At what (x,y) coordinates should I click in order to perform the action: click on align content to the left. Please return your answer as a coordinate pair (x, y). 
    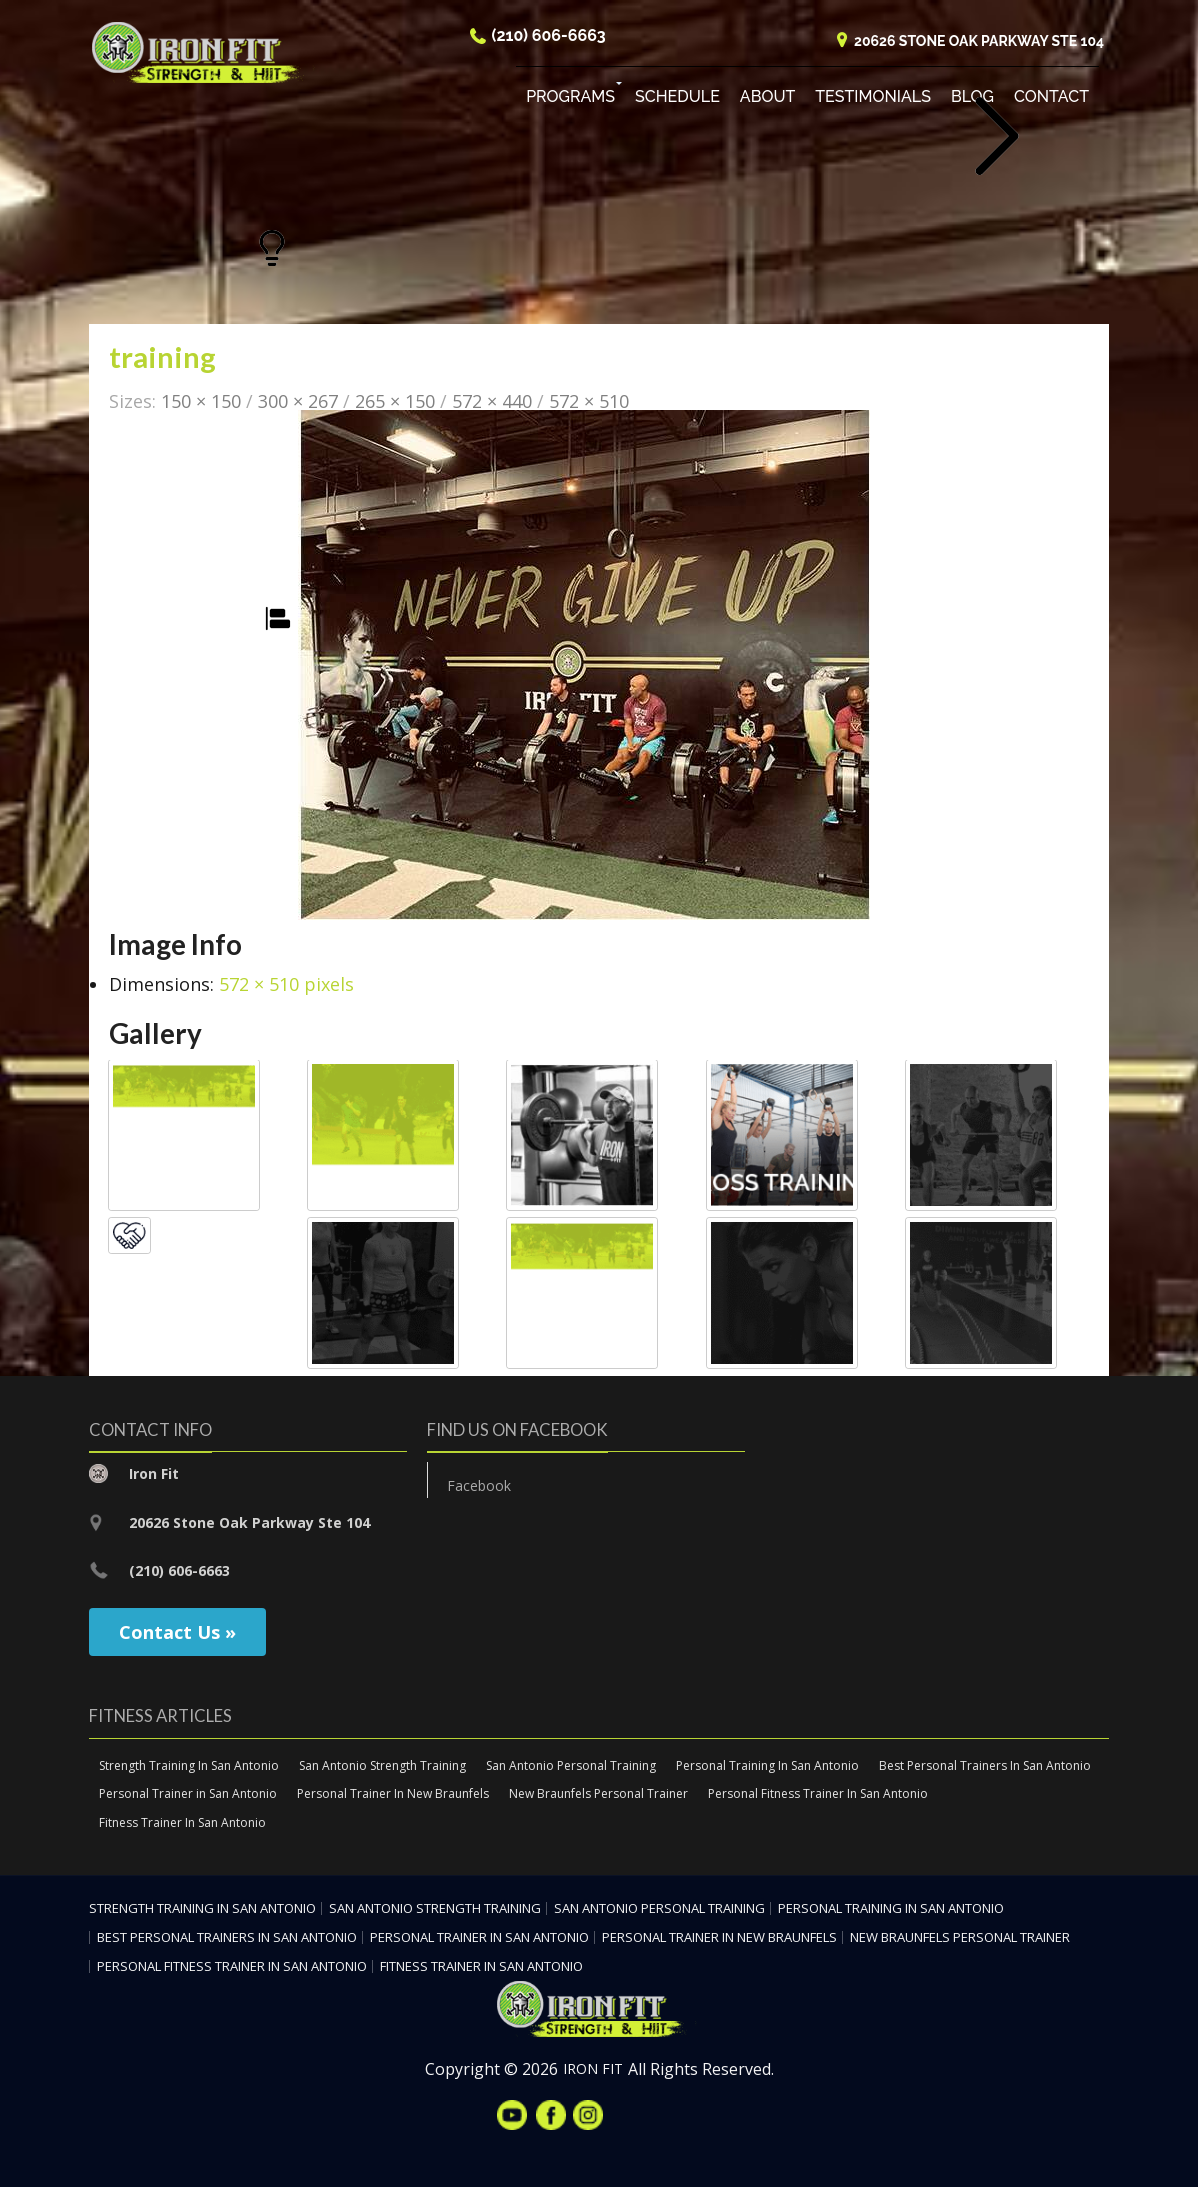
    Looking at the image, I should click on (277, 618).